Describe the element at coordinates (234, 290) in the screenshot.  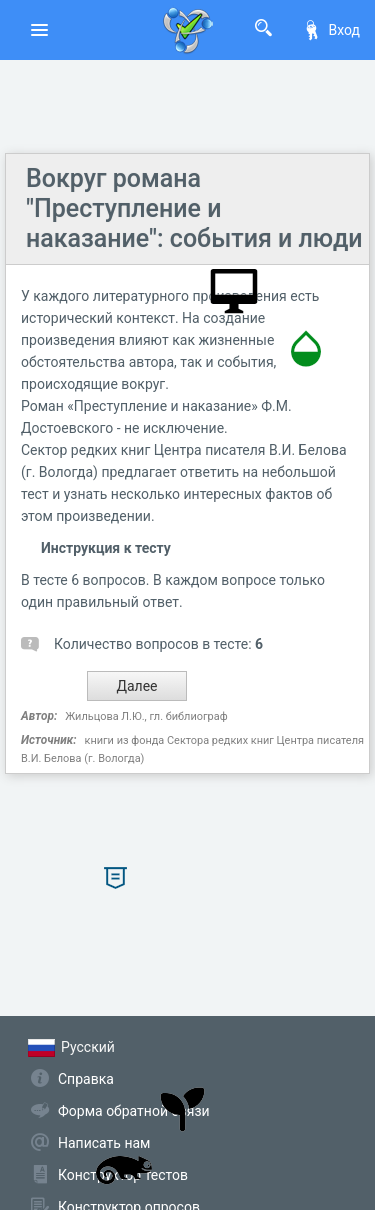
I see `mac desktop or imac device` at that location.